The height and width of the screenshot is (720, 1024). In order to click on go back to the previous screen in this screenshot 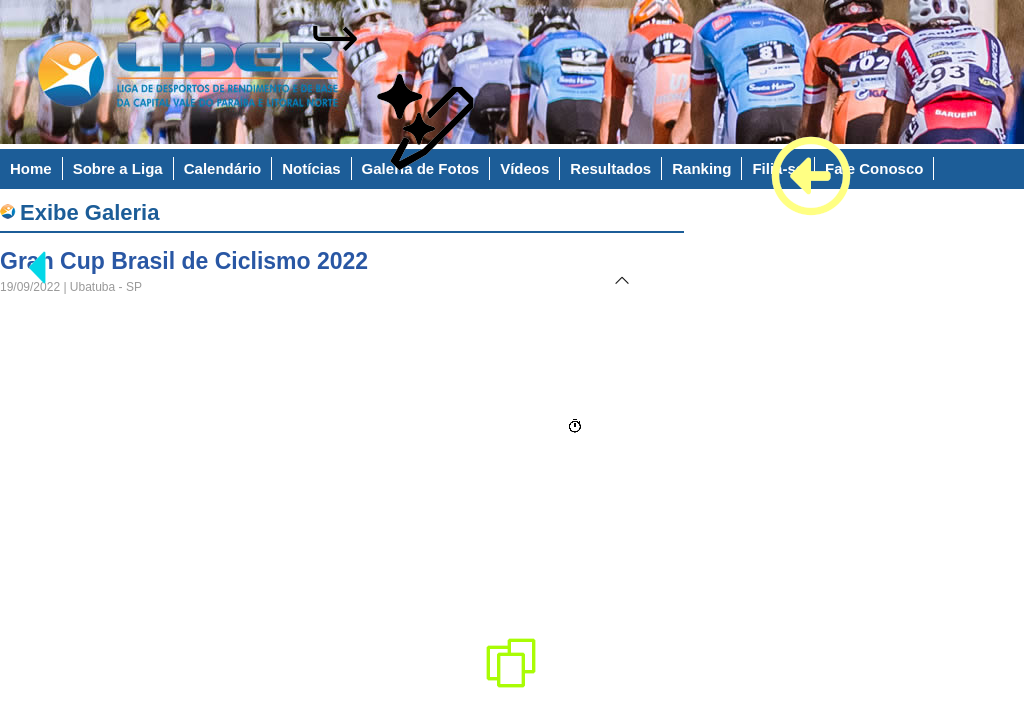, I will do `click(811, 176)`.